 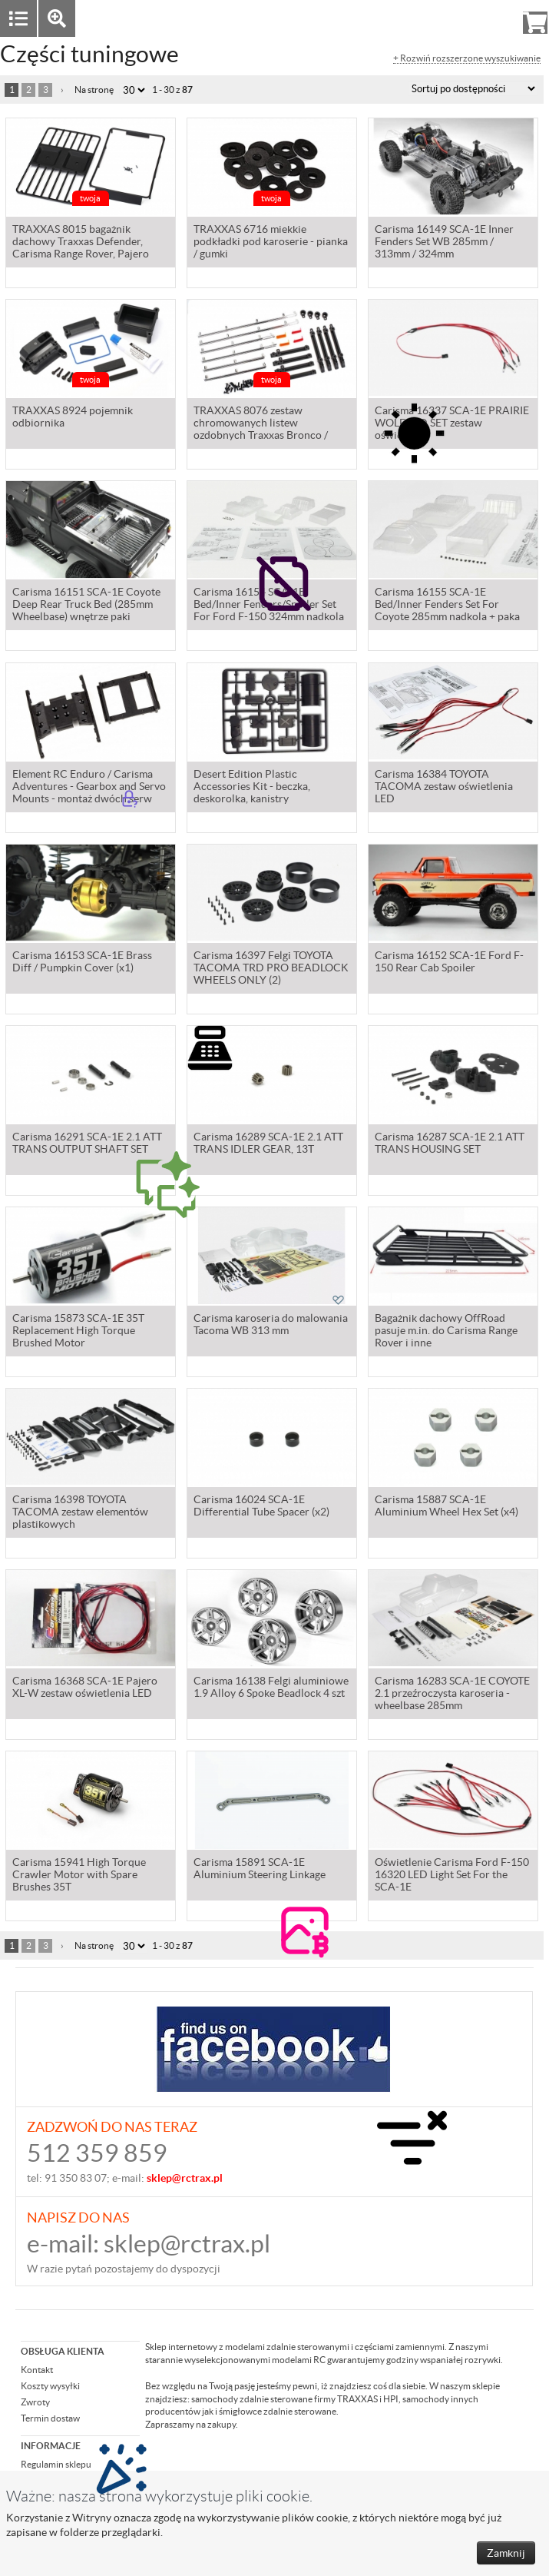 What do you see at coordinates (338, 1300) in the screenshot?
I see `open Google Fit app` at bounding box center [338, 1300].